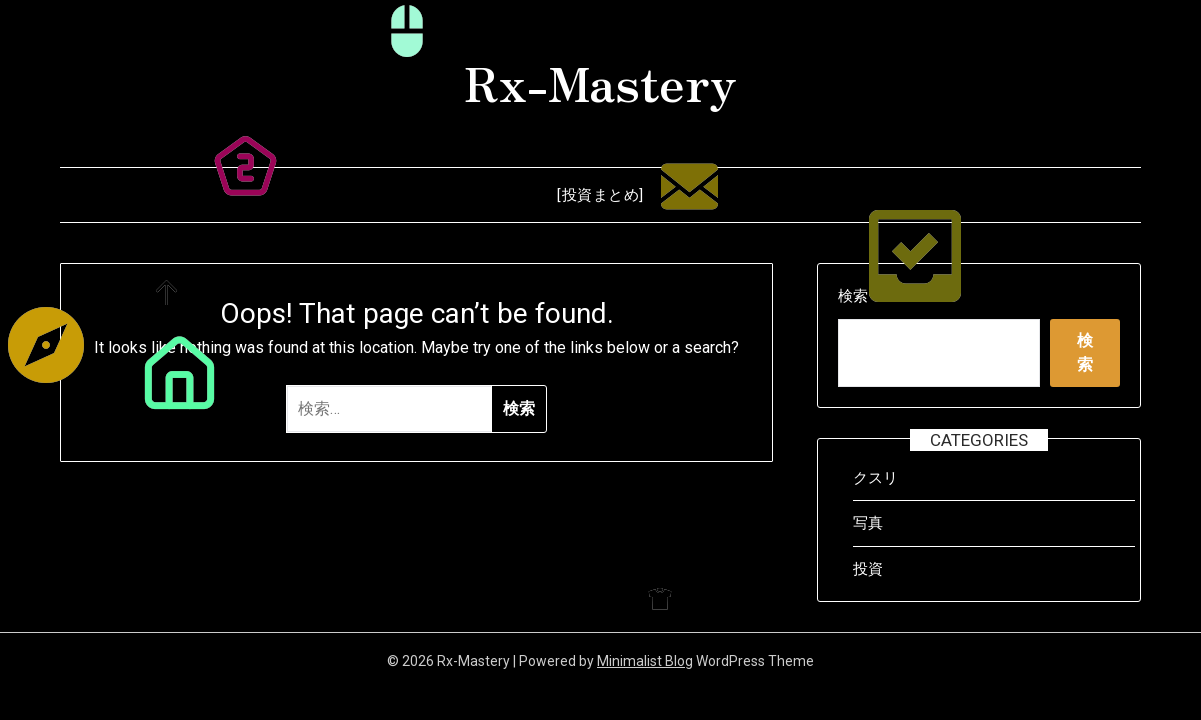 The width and height of the screenshot is (1201, 720). I want to click on open your inbox, so click(689, 186).